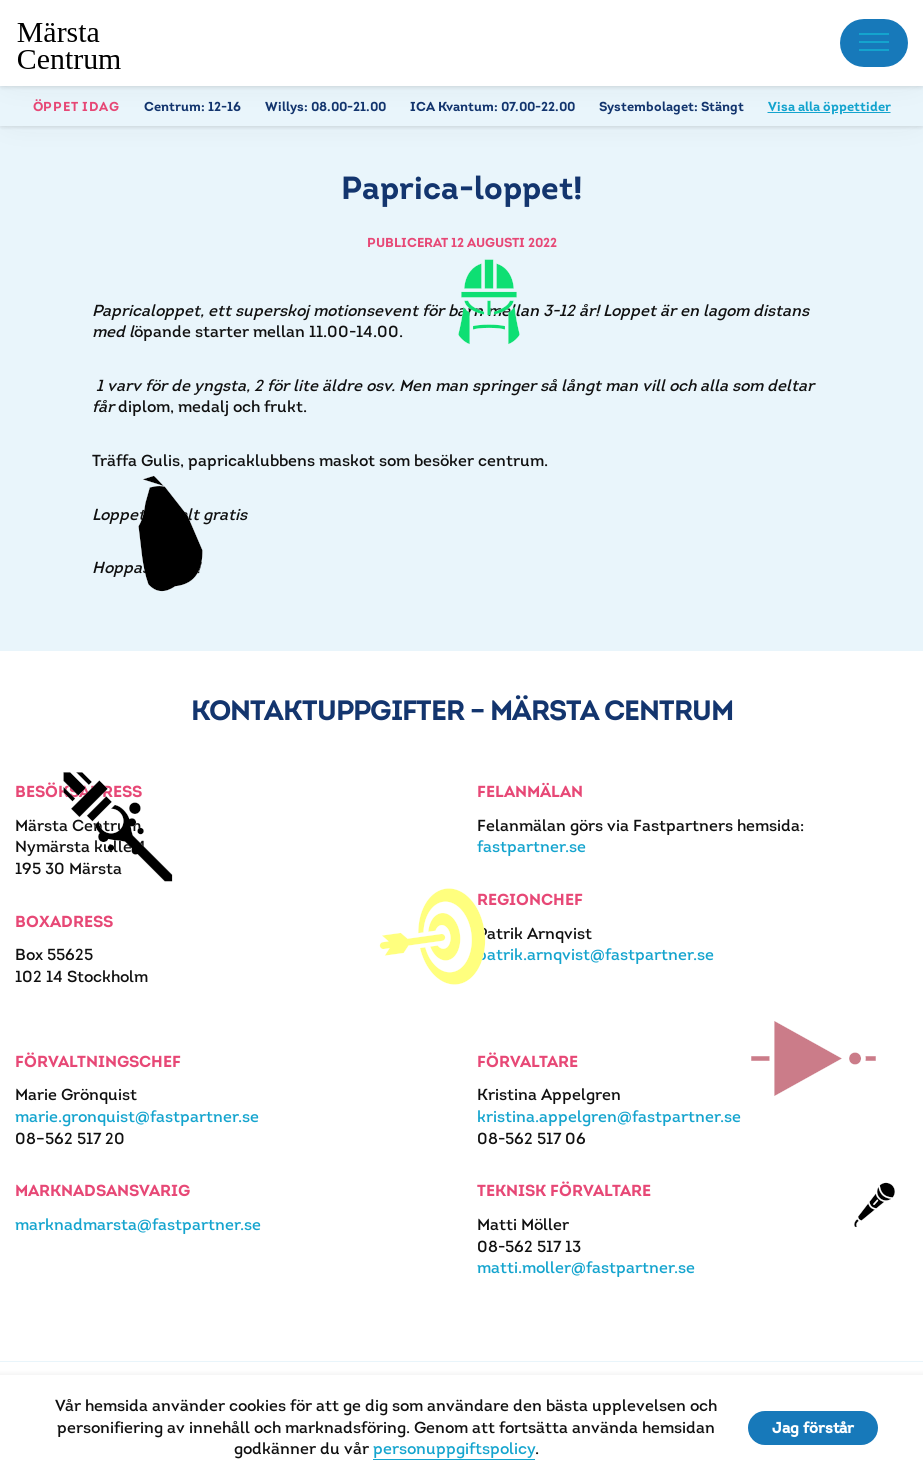 This screenshot has height=1480, width=923. I want to click on select light armor class, so click(489, 302).